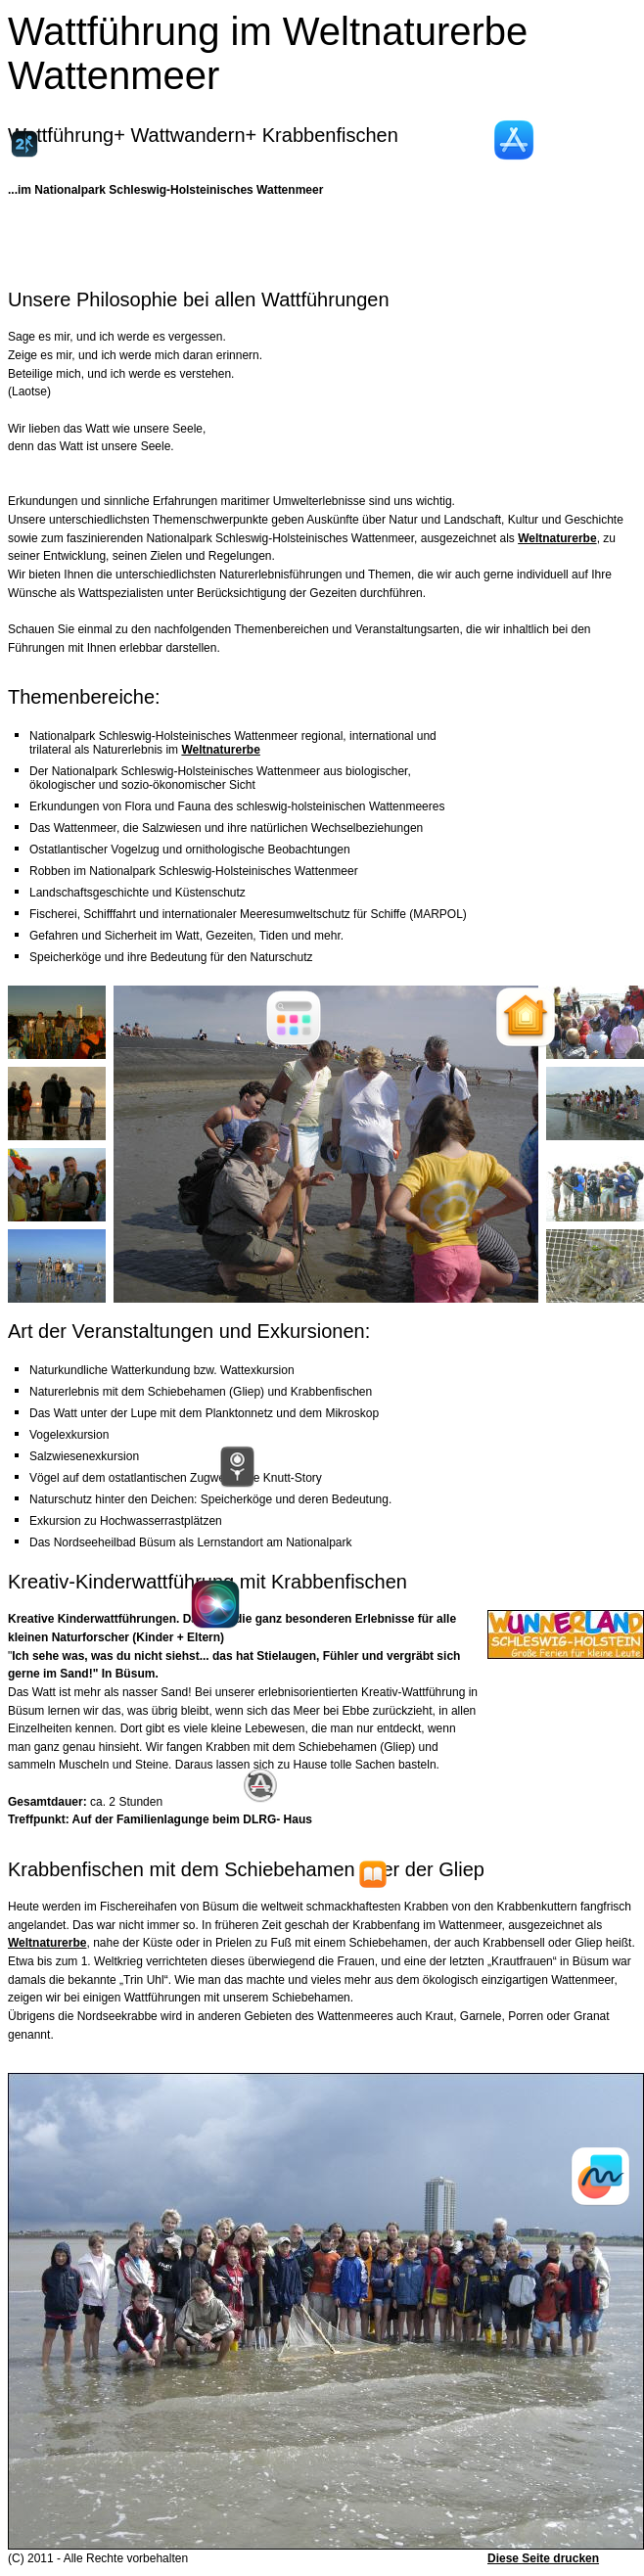  I want to click on launch portal 2 game, so click(24, 144).